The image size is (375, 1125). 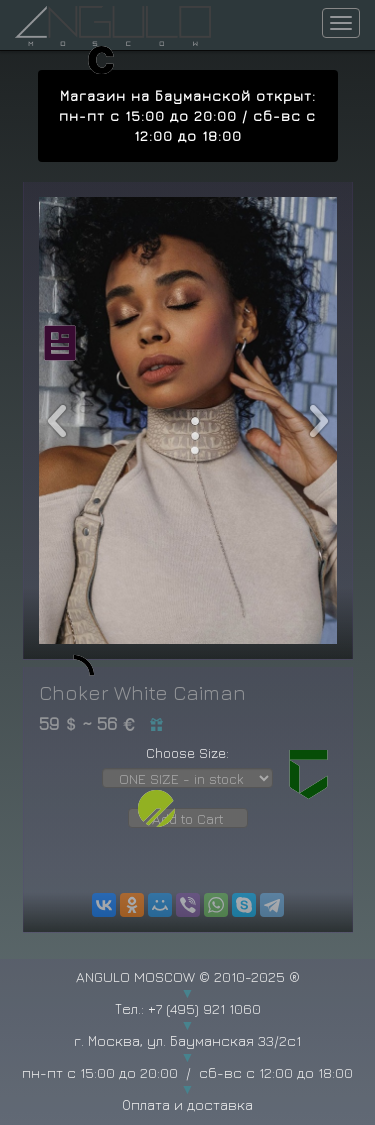 I want to click on open Google Chronicle security platform, so click(x=308, y=774).